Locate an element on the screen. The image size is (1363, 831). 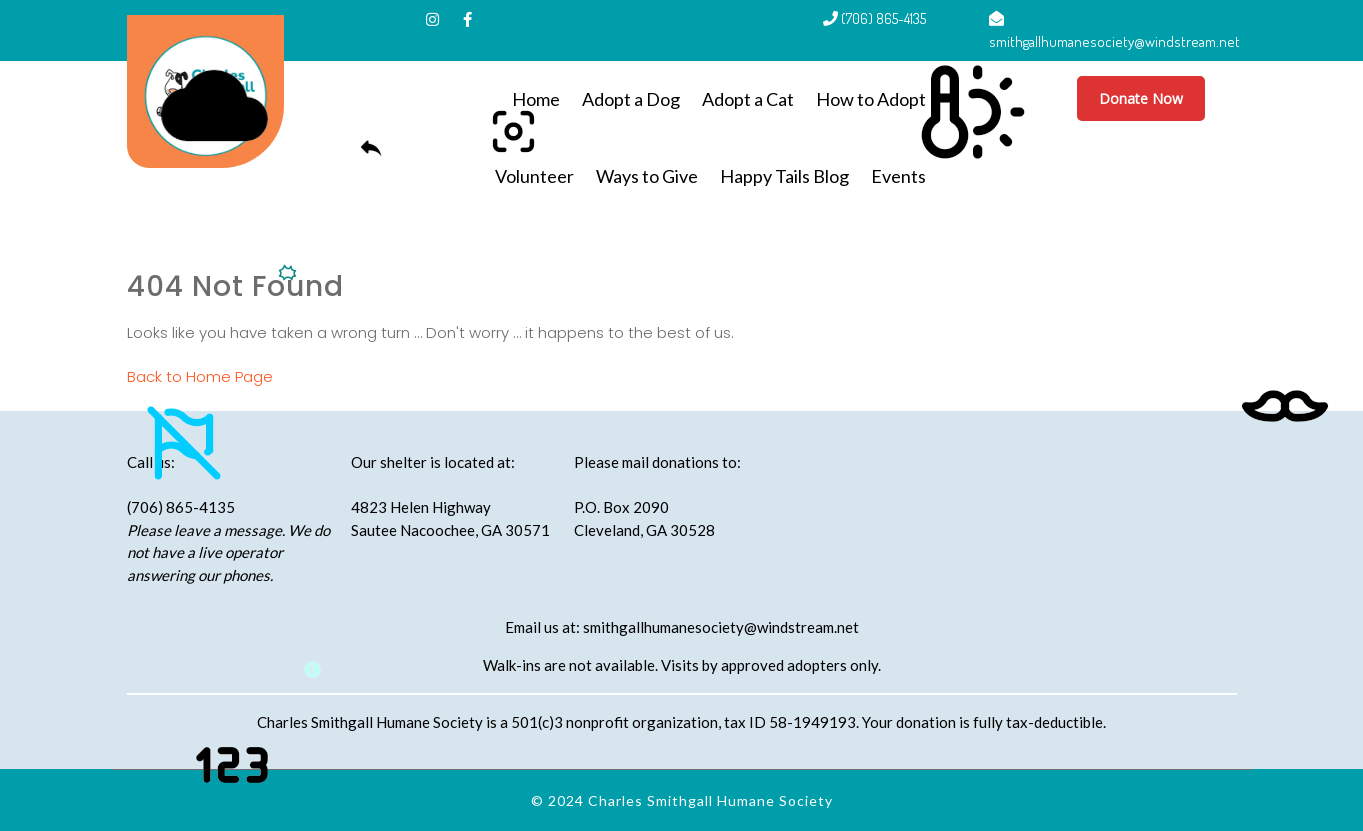
indicates an "E" rating or category is located at coordinates (312, 669).